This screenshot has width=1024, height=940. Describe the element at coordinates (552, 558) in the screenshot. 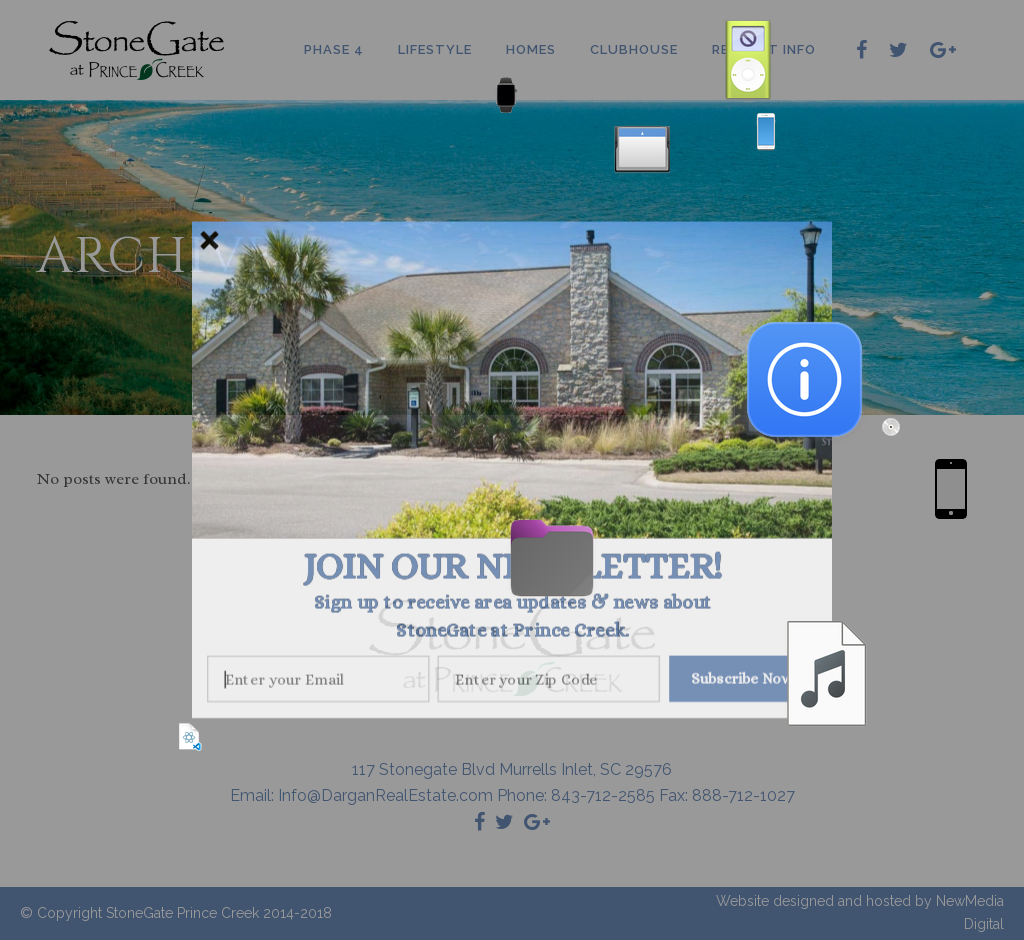

I see `open folder to view contents` at that location.